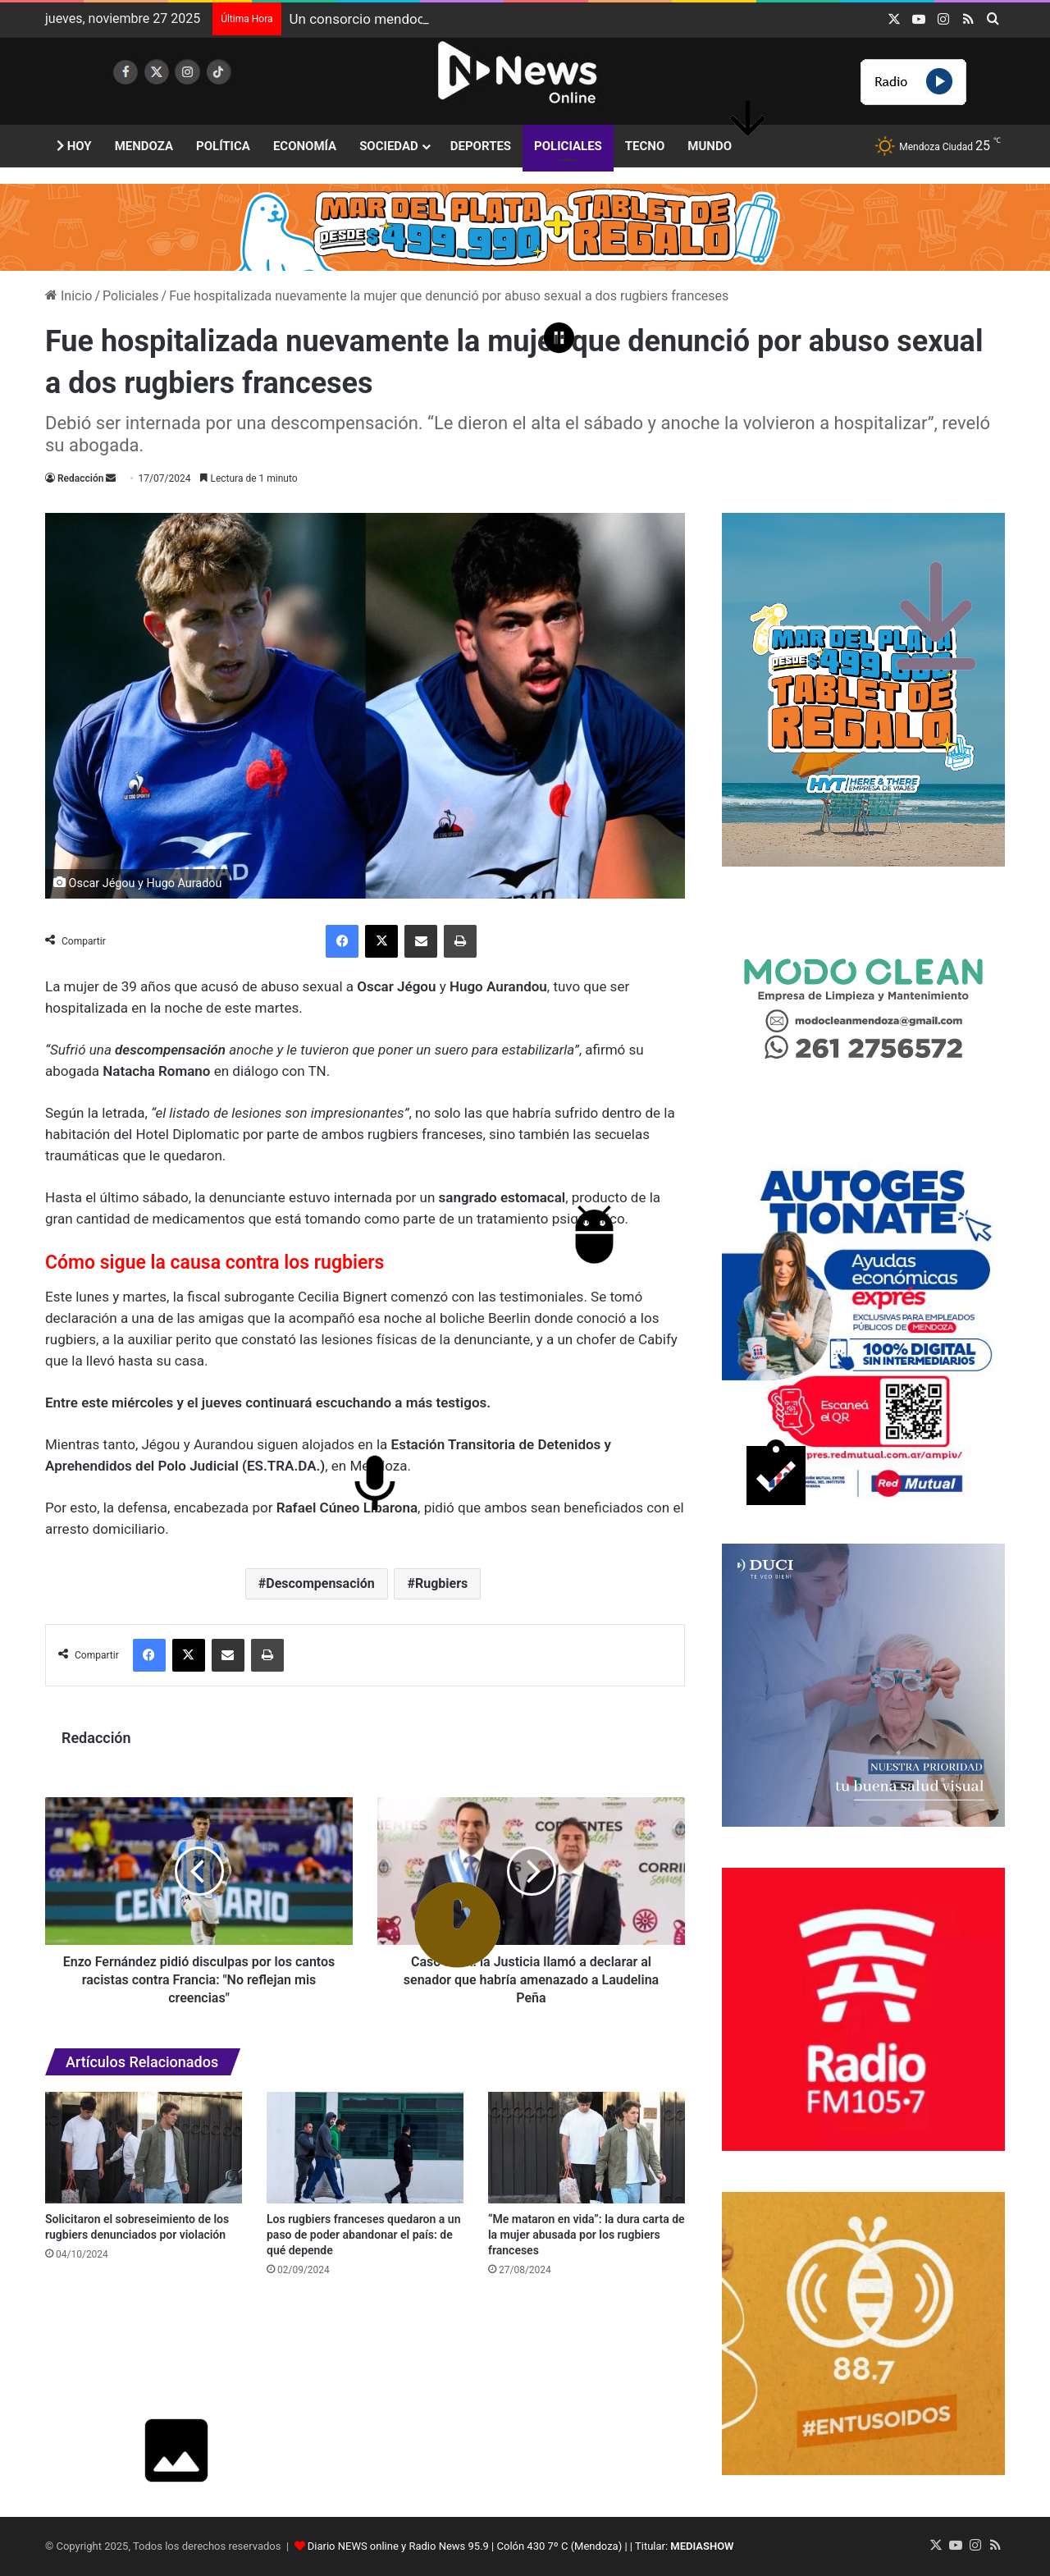 This screenshot has width=1050, height=2576. I want to click on mark task or assignment as complete, so click(776, 1476).